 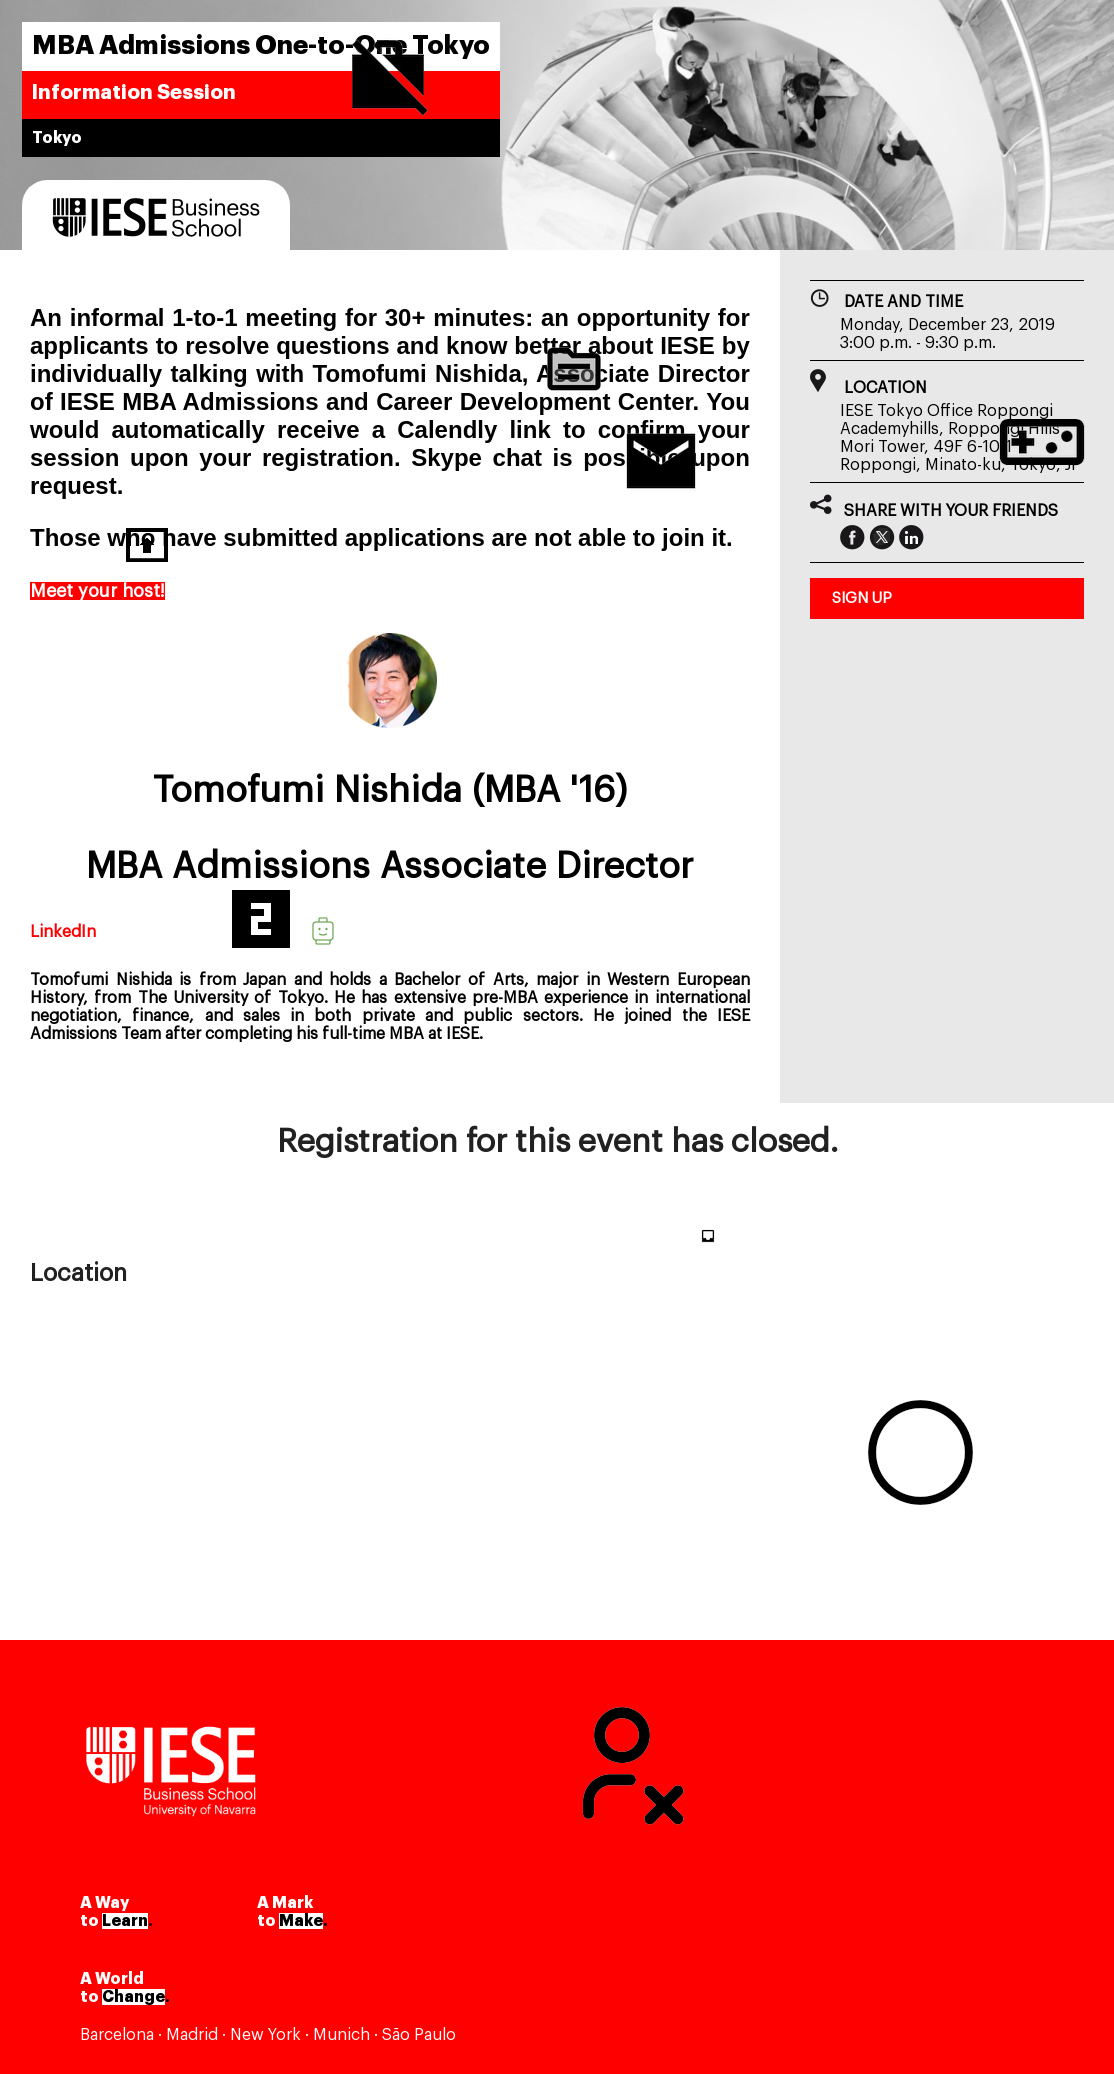 What do you see at coordinates (661, 461) in the screenshot?
I see `mark message as unread` at bounding box center [661, 461].